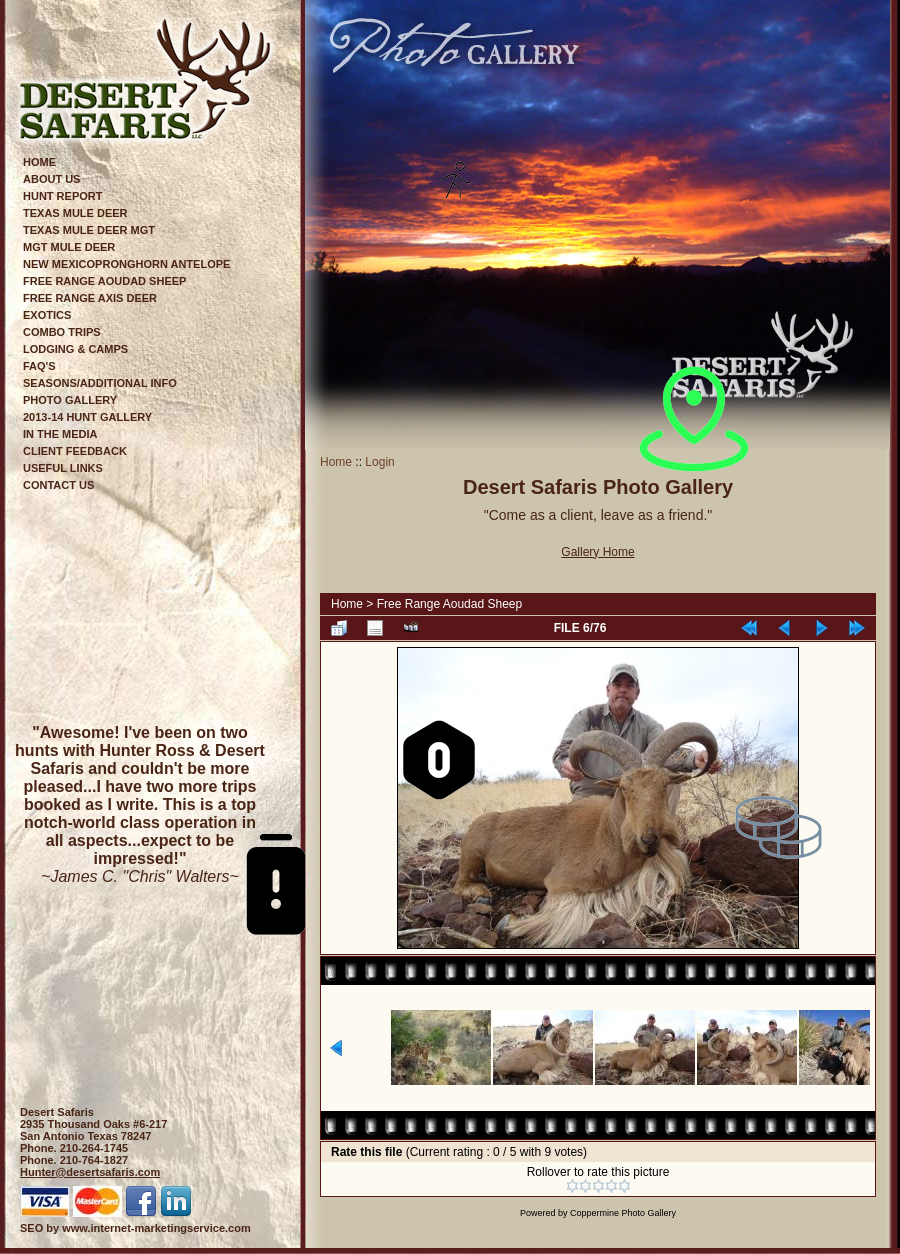 Image resolution: width=900 pixels, height=1254 pixels. I want to click on view location area or region, so click(694, 421).